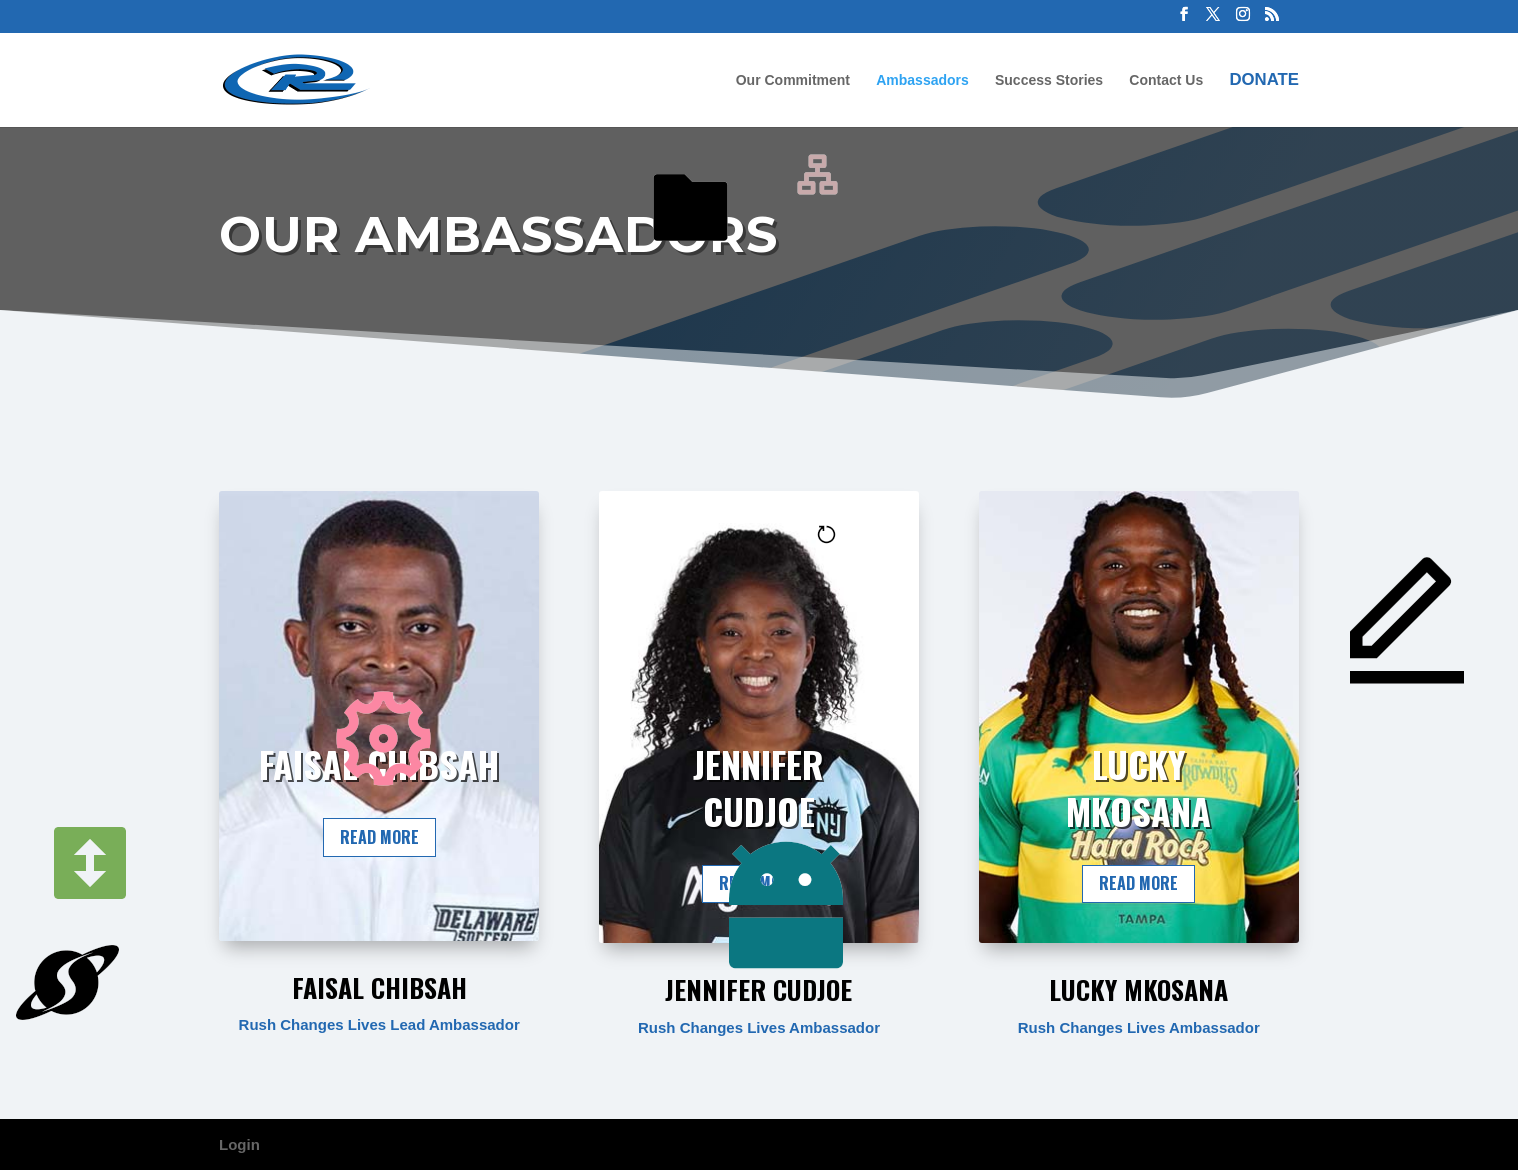 This screenshot has width=1518, height=1170. I want to click on stardock software company logo, so click(67, 982).